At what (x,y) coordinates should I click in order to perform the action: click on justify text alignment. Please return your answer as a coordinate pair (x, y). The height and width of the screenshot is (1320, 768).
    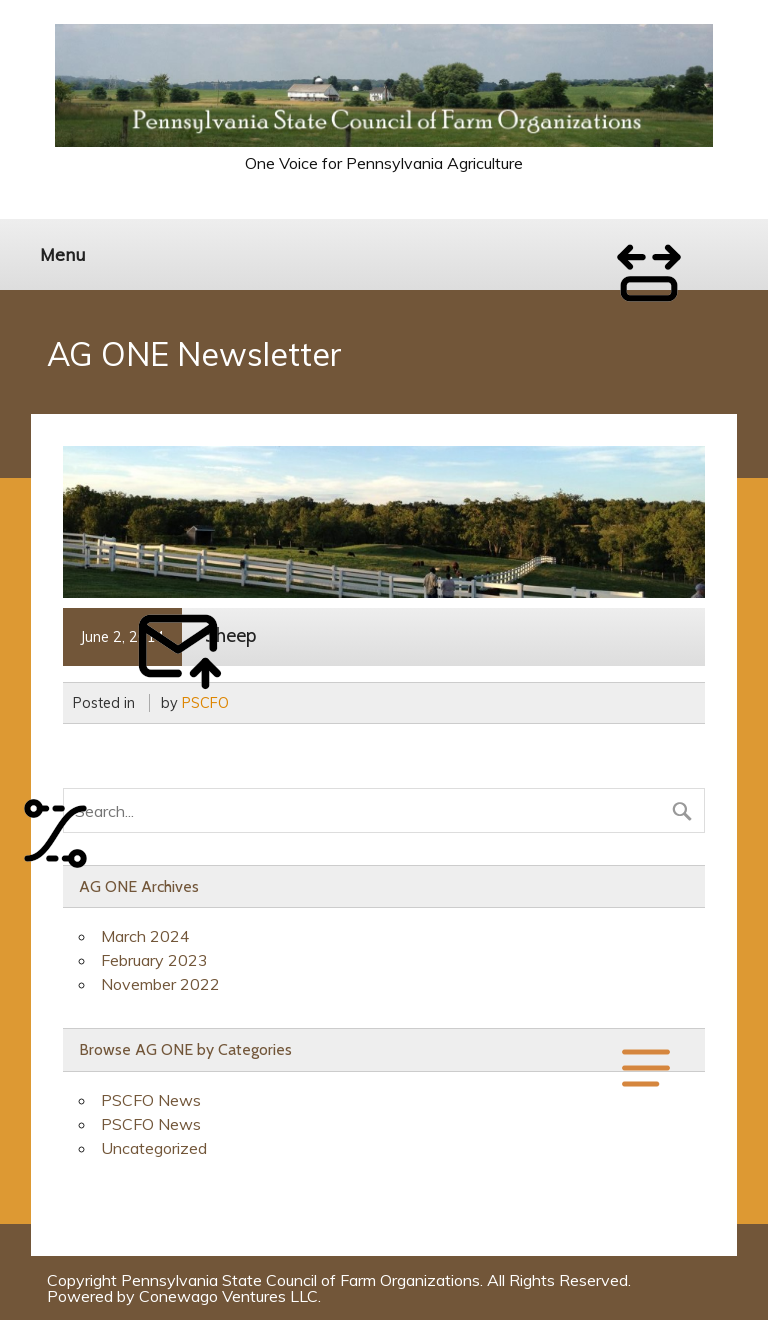
    Looking at the image, I should click on (646, 1068).